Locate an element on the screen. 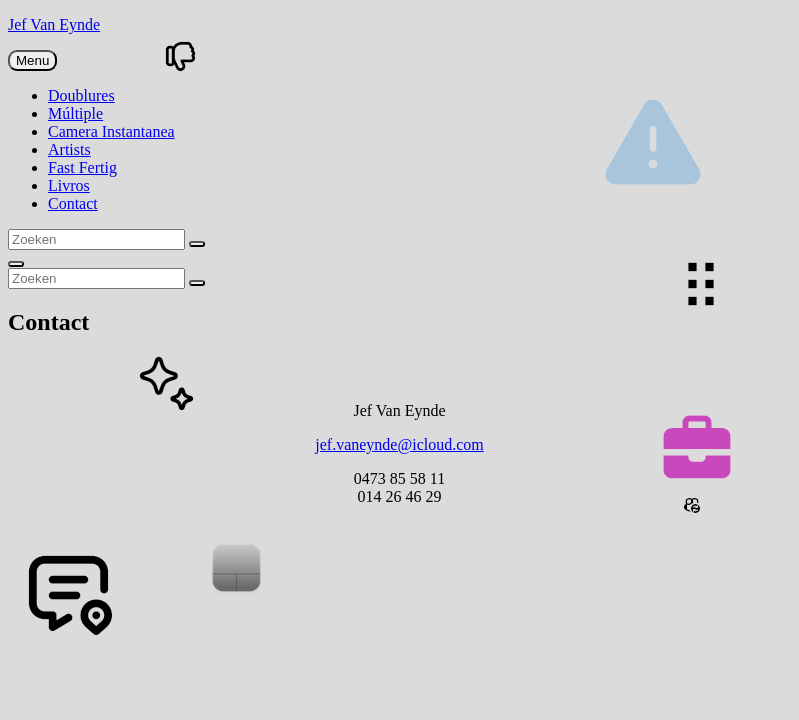  pin a message to a specific location is located at coordinates (68, 591).